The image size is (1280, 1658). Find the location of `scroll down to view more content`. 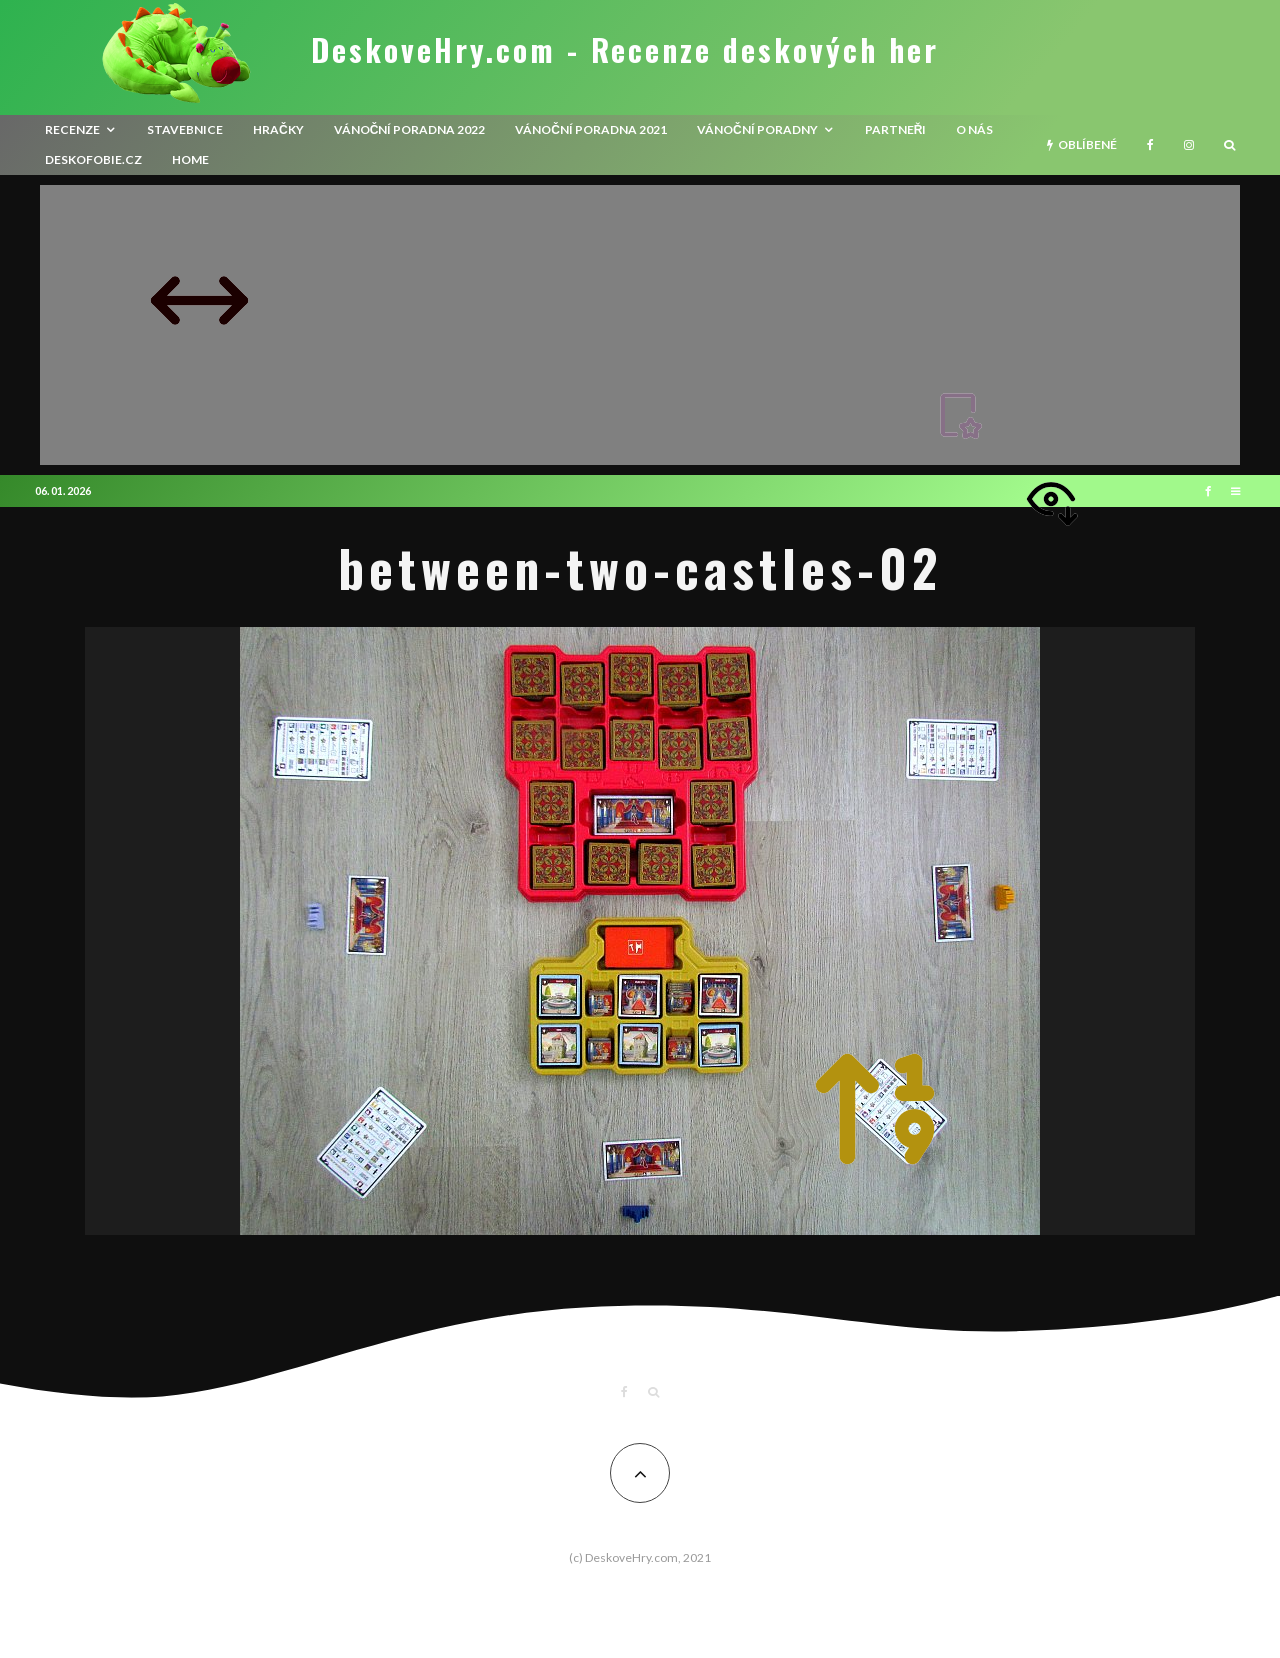

scroll down to view more content is located at coordinates (1051, 499).